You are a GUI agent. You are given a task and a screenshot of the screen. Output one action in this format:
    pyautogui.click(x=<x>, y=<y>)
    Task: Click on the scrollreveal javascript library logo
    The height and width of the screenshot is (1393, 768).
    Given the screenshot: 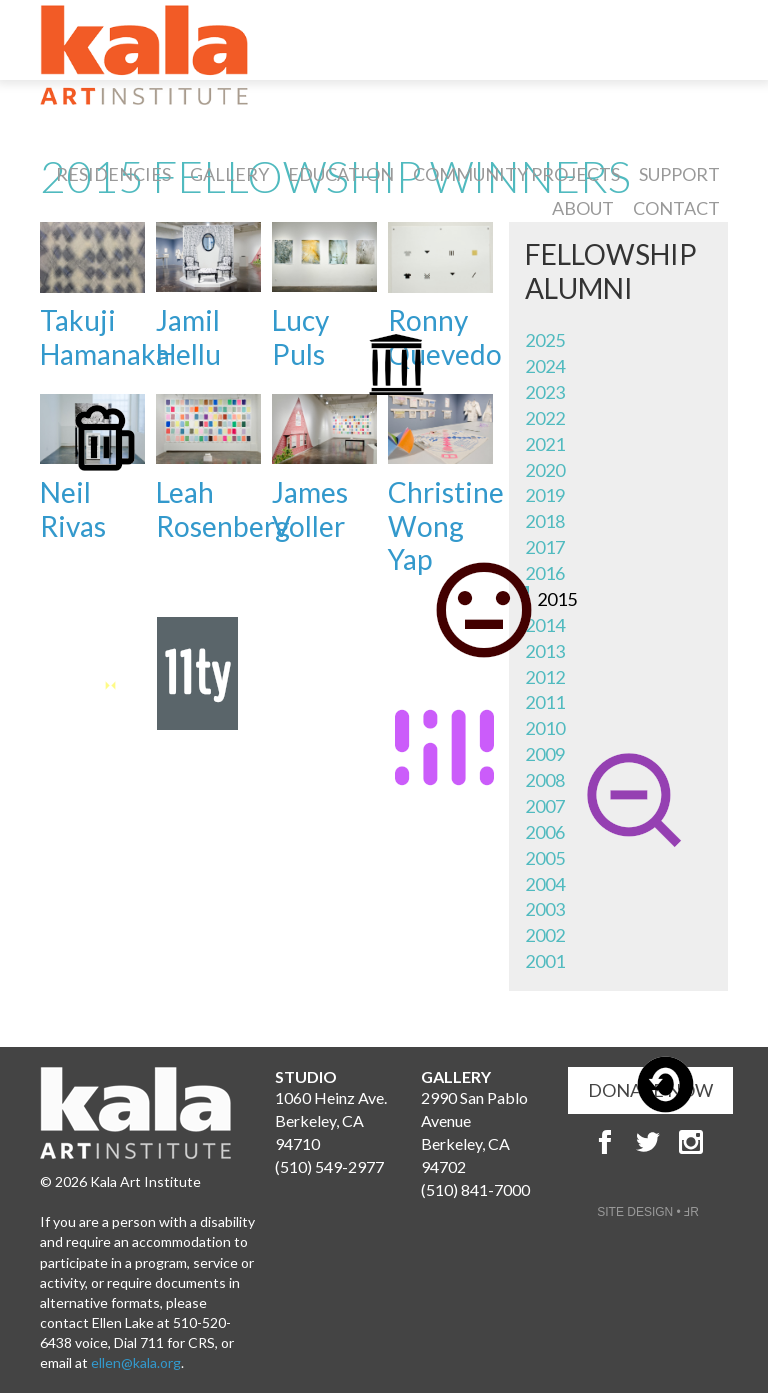 What is the action you would take?
    pyautogui.click(x=444, y=747)
    